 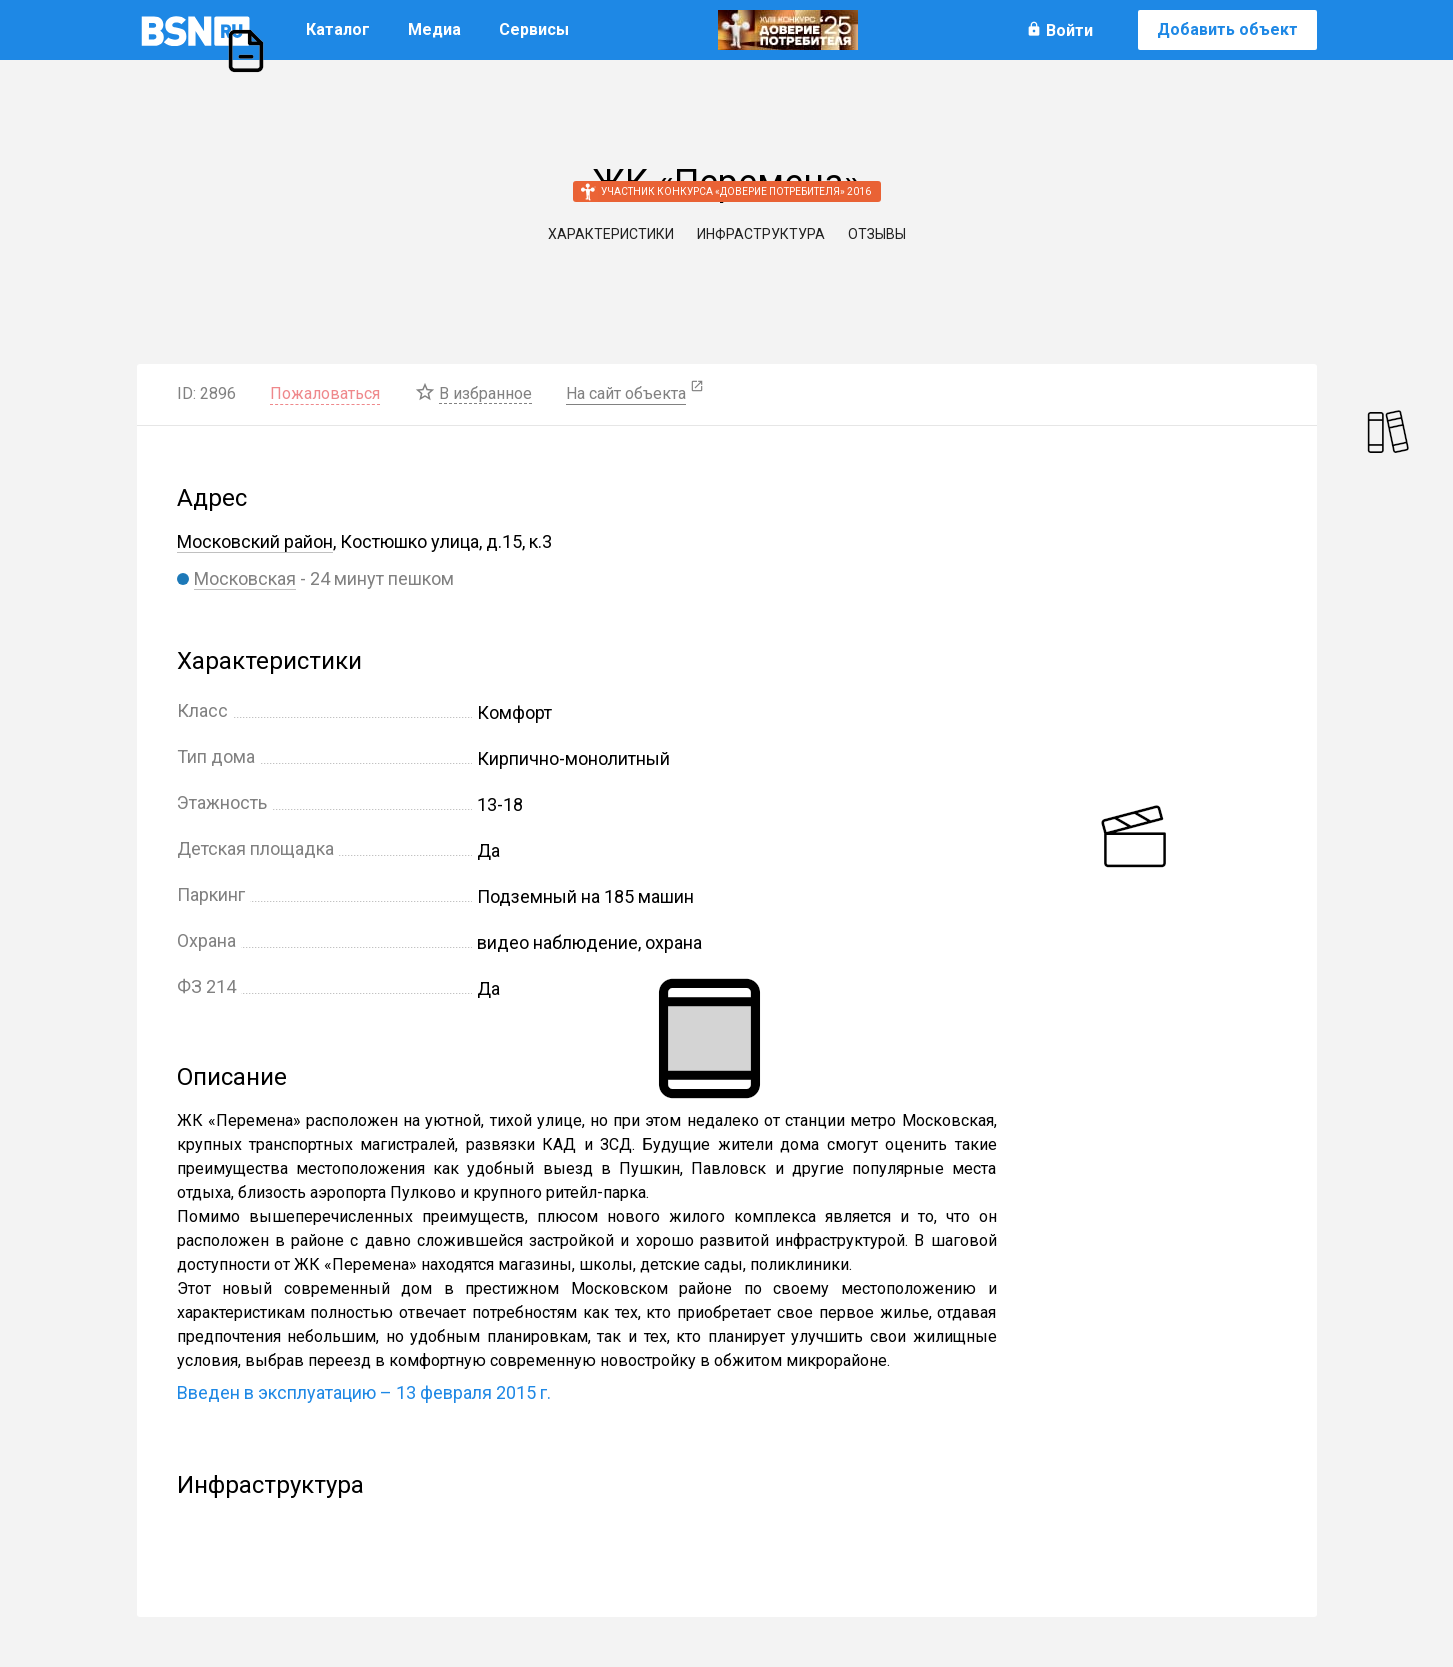 I want to click on access video or movie content, so click(x=1135, y=839).